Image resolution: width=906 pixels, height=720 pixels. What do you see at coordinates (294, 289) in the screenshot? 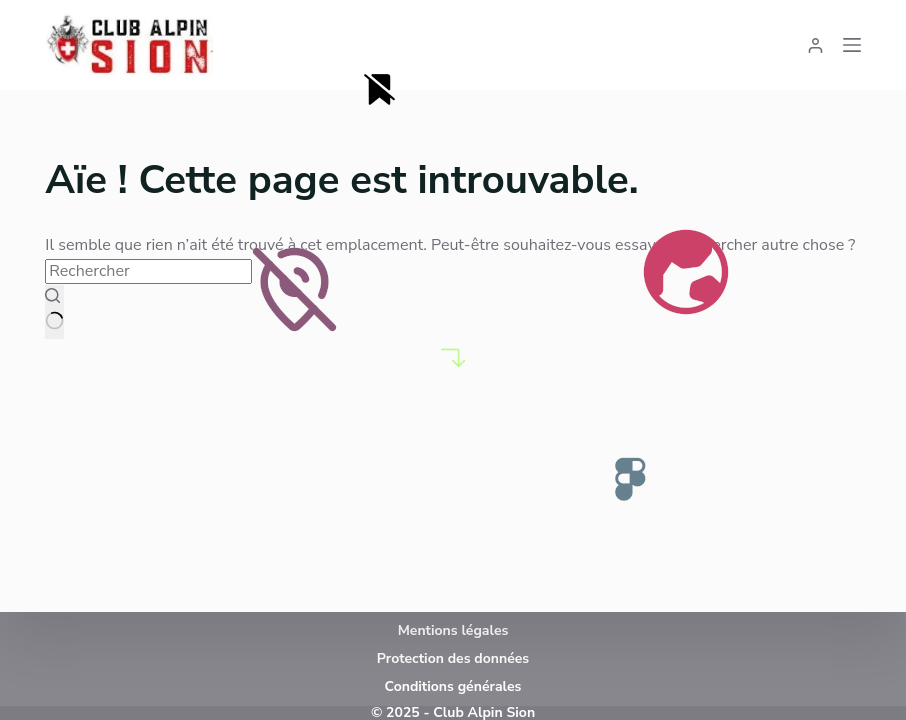
I see `disable location services` at bounding box center [294, 289].